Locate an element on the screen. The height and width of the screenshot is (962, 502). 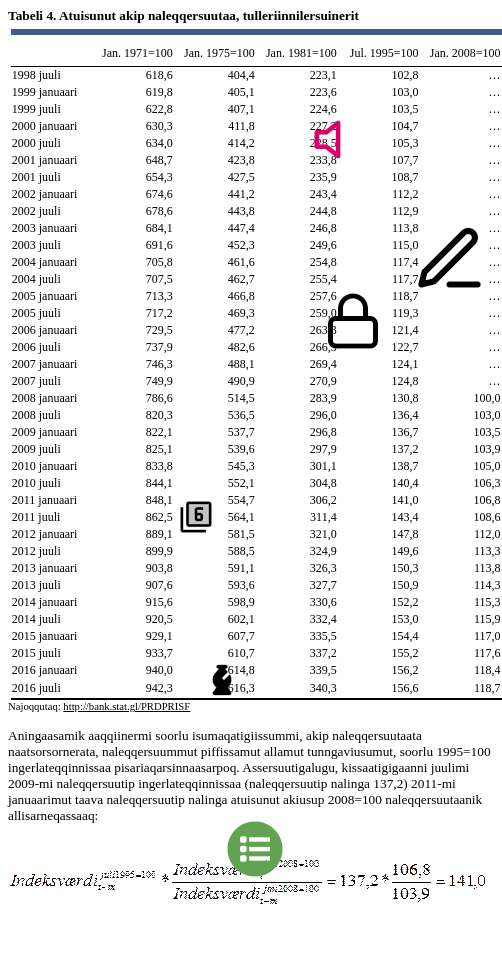
view list or menu options is located at coordinates (255, 849).